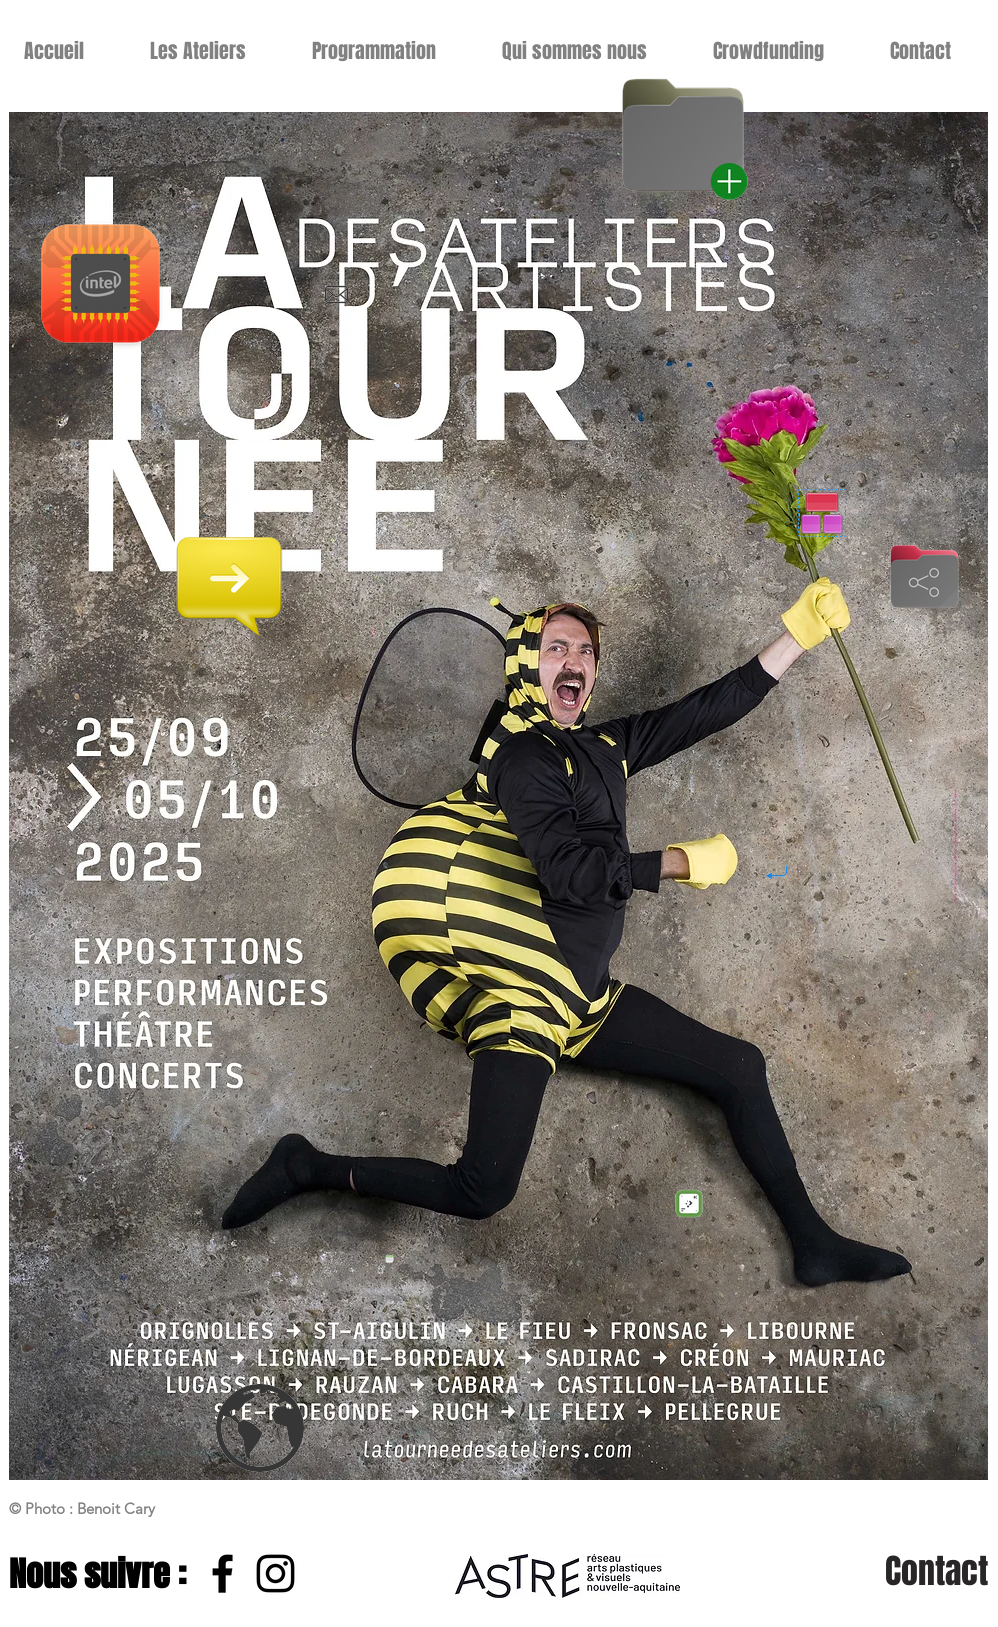 The image size is (998, 1627). I want to click on select all items in the current view, so click(822, 513).